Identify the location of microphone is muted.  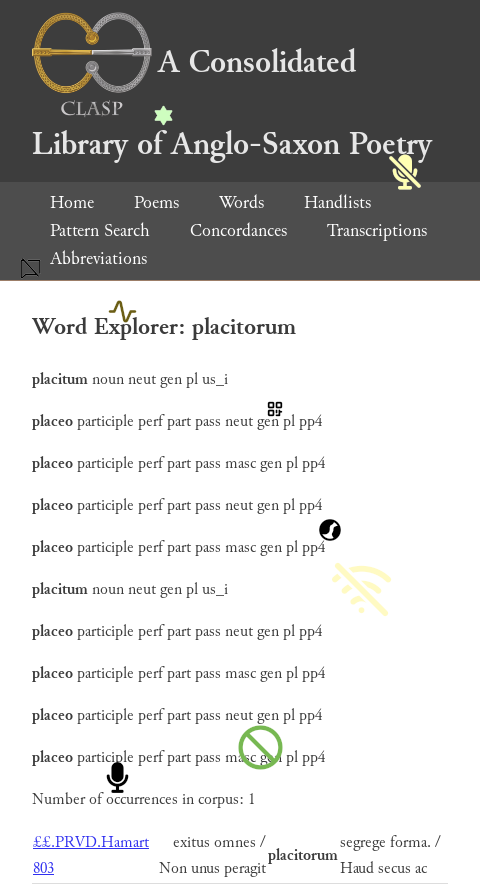
(405, 172).